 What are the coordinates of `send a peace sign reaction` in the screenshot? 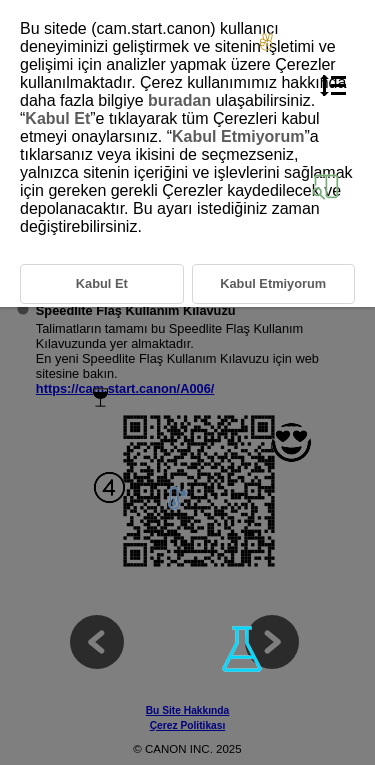 It's located at (266, 42).